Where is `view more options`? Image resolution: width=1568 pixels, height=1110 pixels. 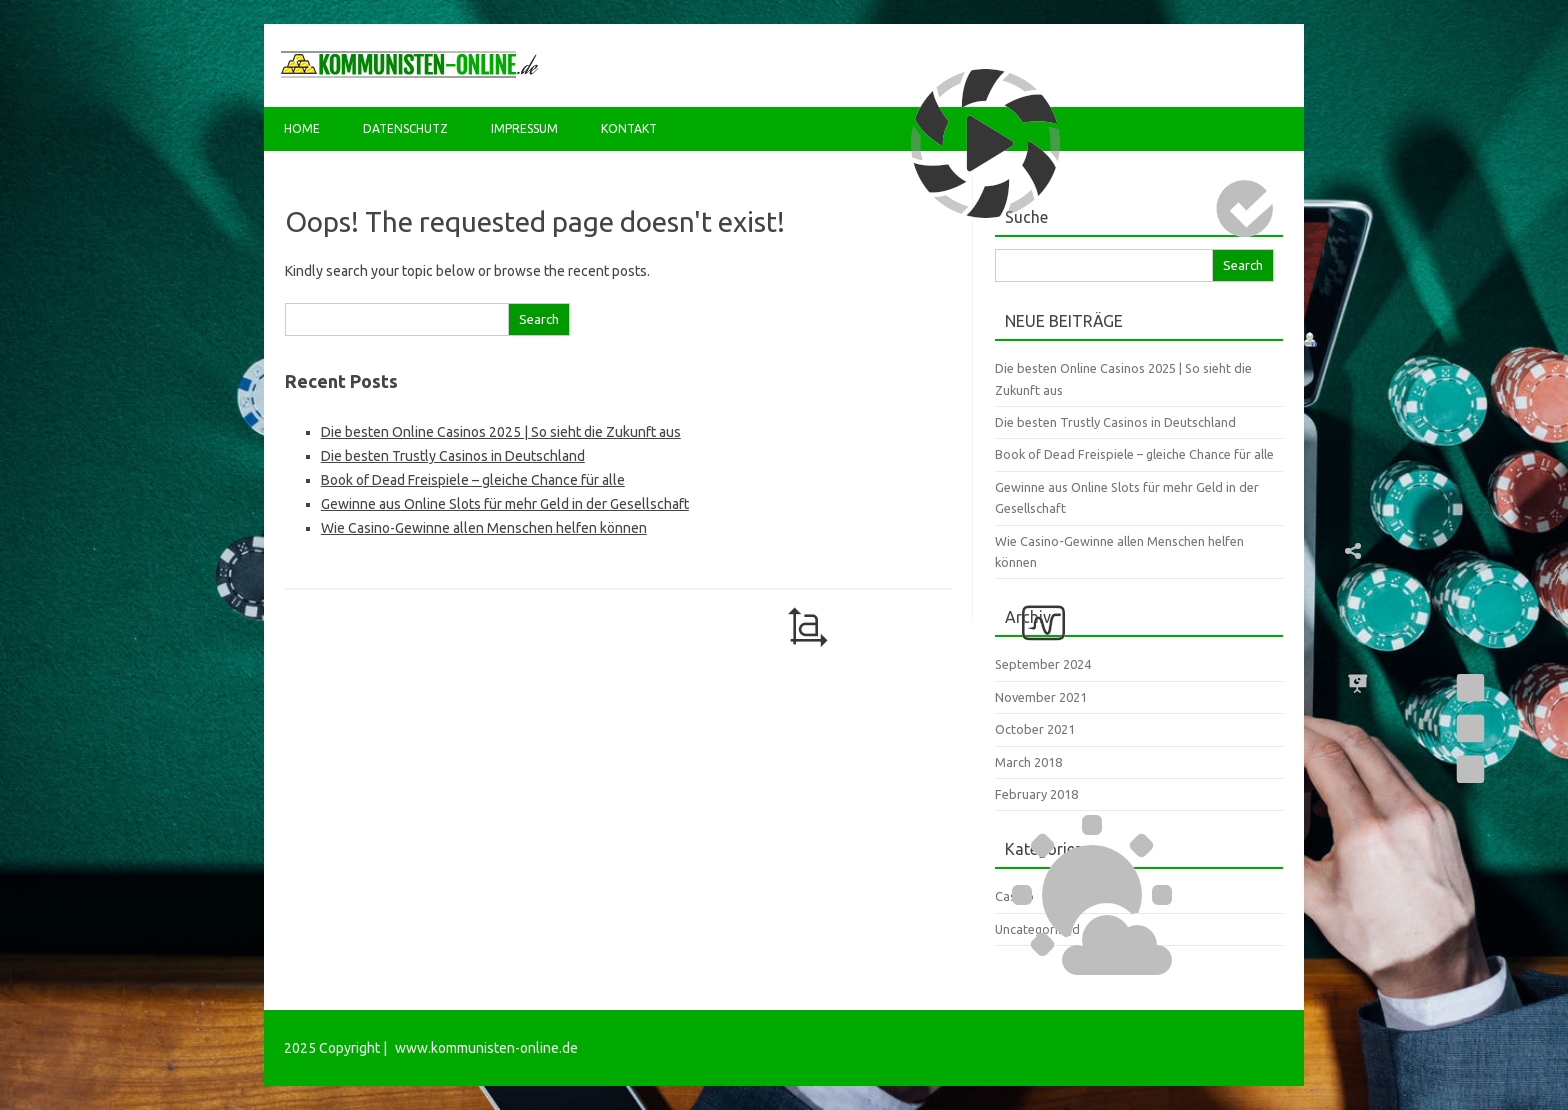 view more options is located at coordinates (1470, 728).